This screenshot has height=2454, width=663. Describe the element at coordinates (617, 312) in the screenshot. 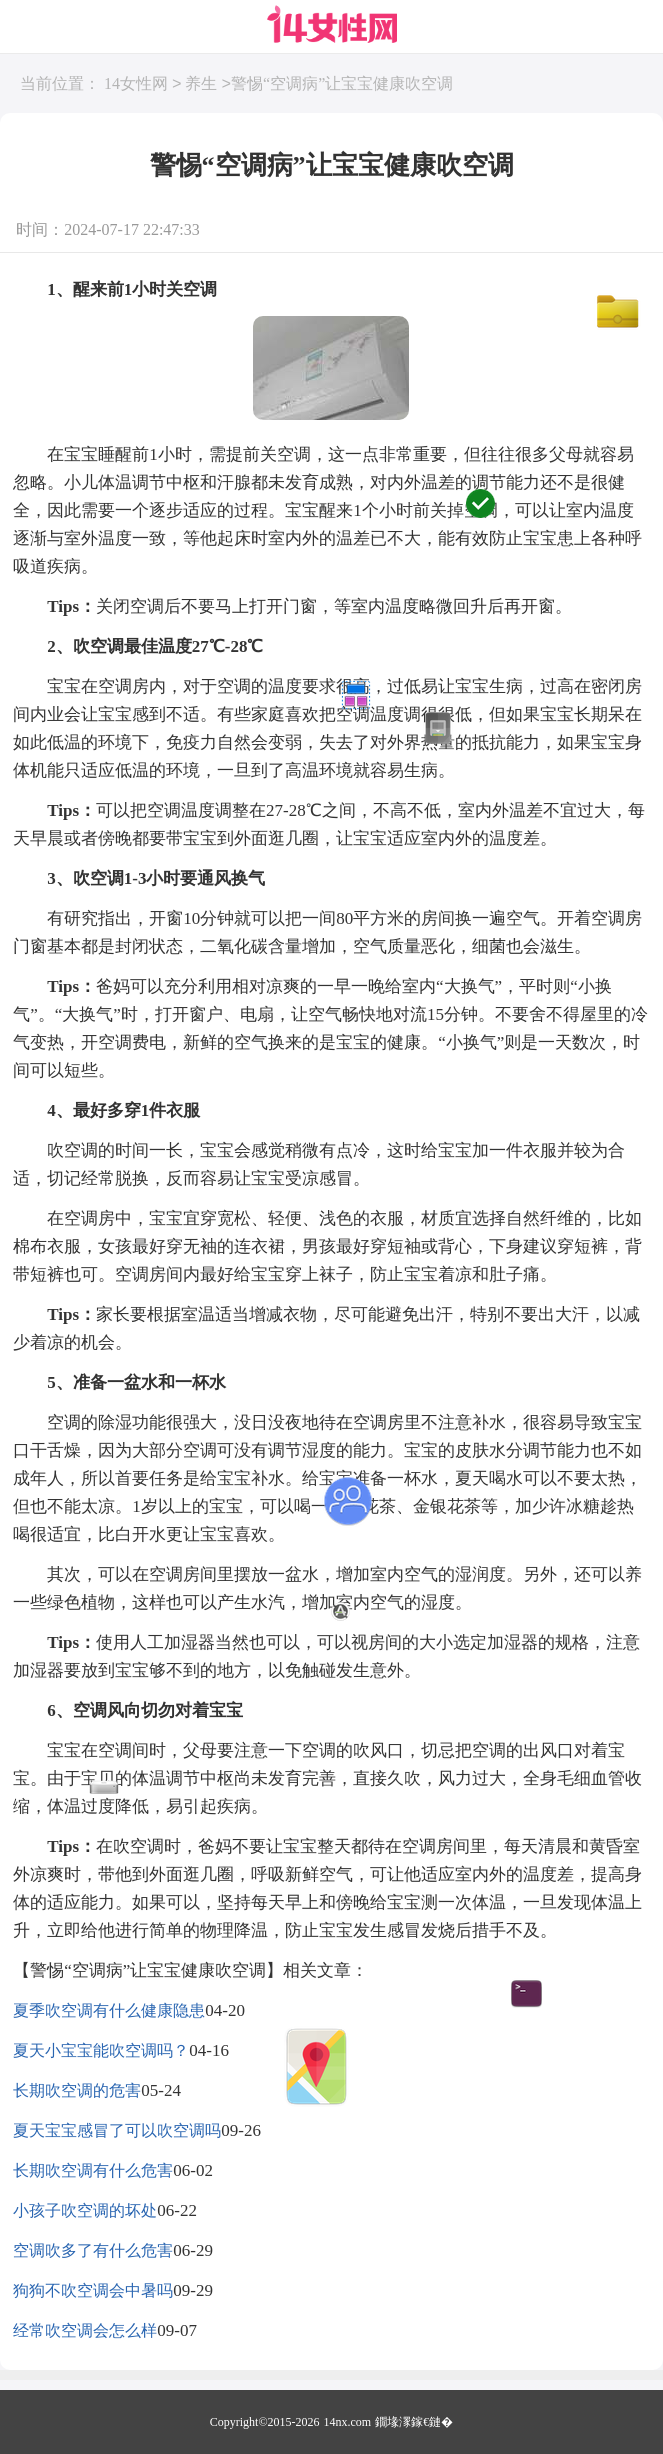

I see `folder for storing pokémon-related files or games` at that location.